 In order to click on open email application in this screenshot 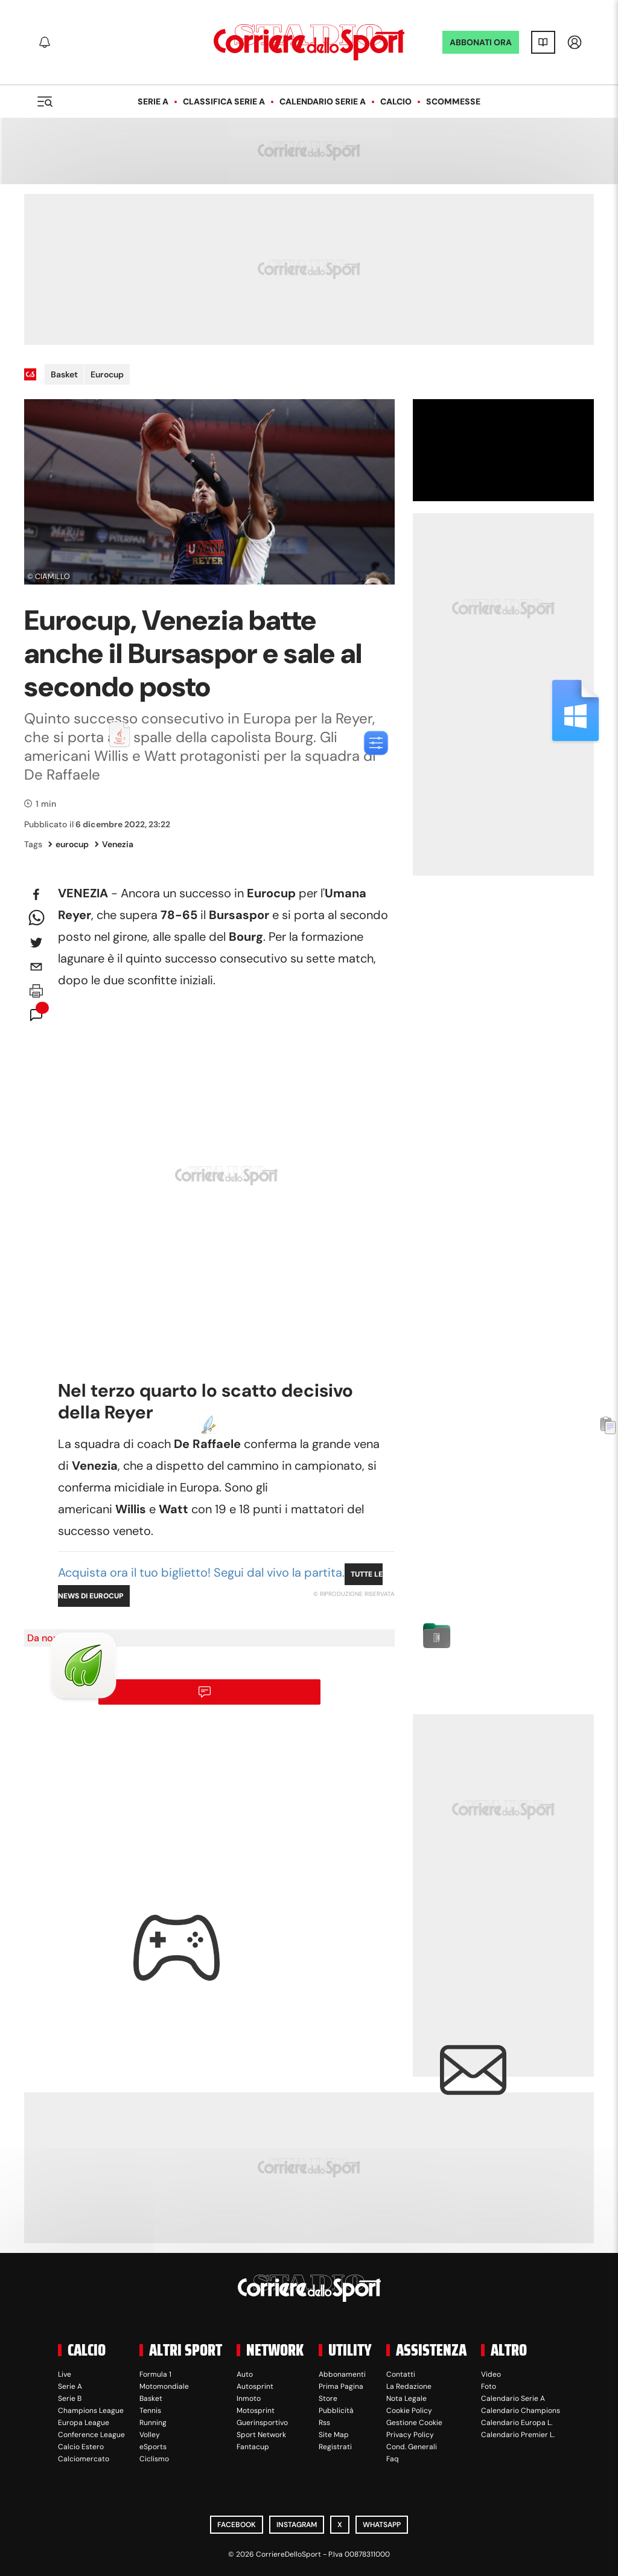, I will do `click(473, 2070)`.